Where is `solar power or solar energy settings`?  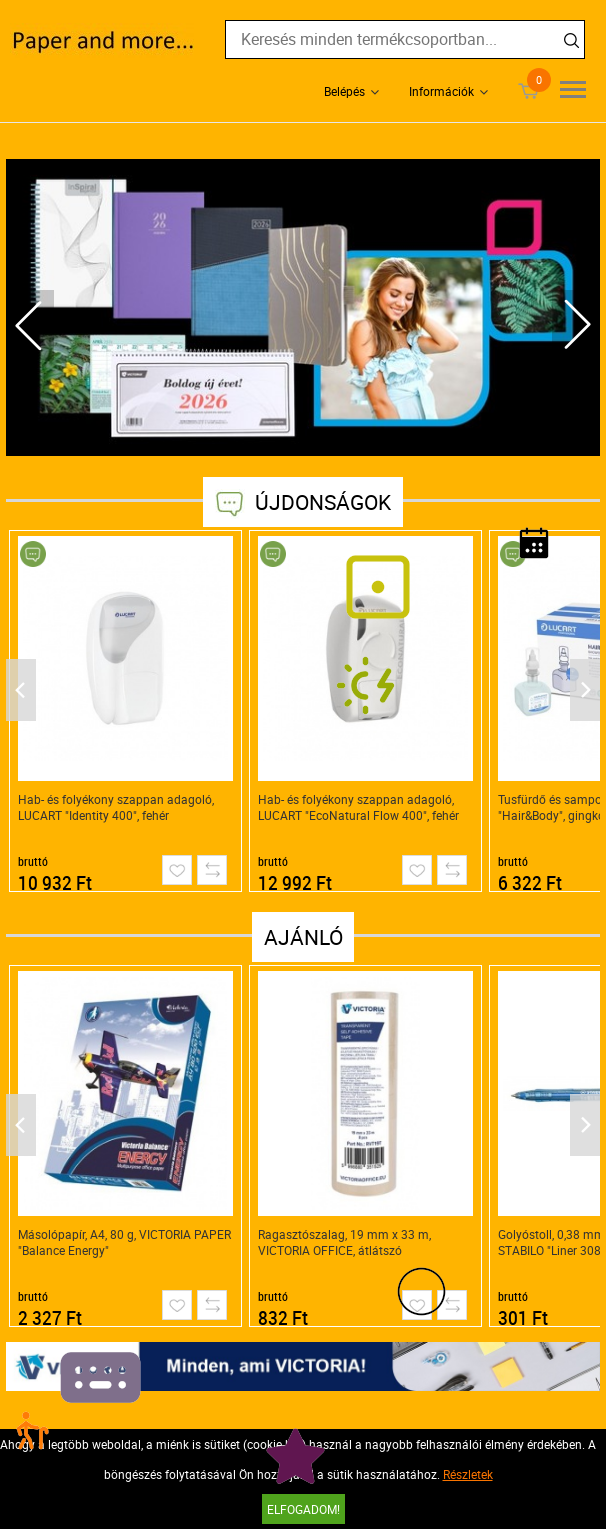 solar power or solar energy settings is located at coordinates (365, 685).